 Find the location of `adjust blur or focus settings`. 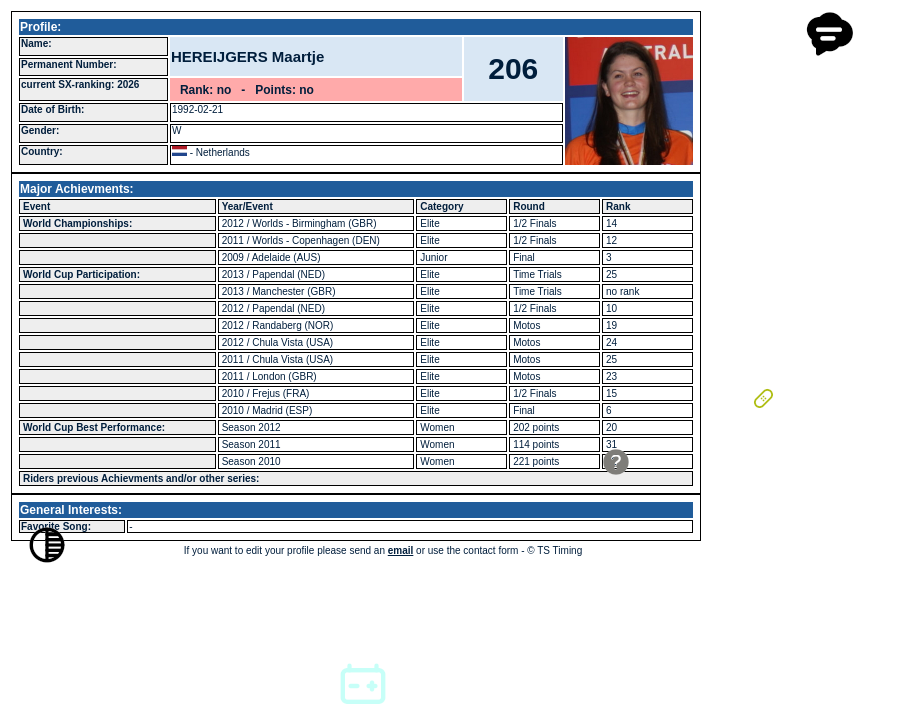

adjust blur or focus settings is located at coordinates (47, 545).